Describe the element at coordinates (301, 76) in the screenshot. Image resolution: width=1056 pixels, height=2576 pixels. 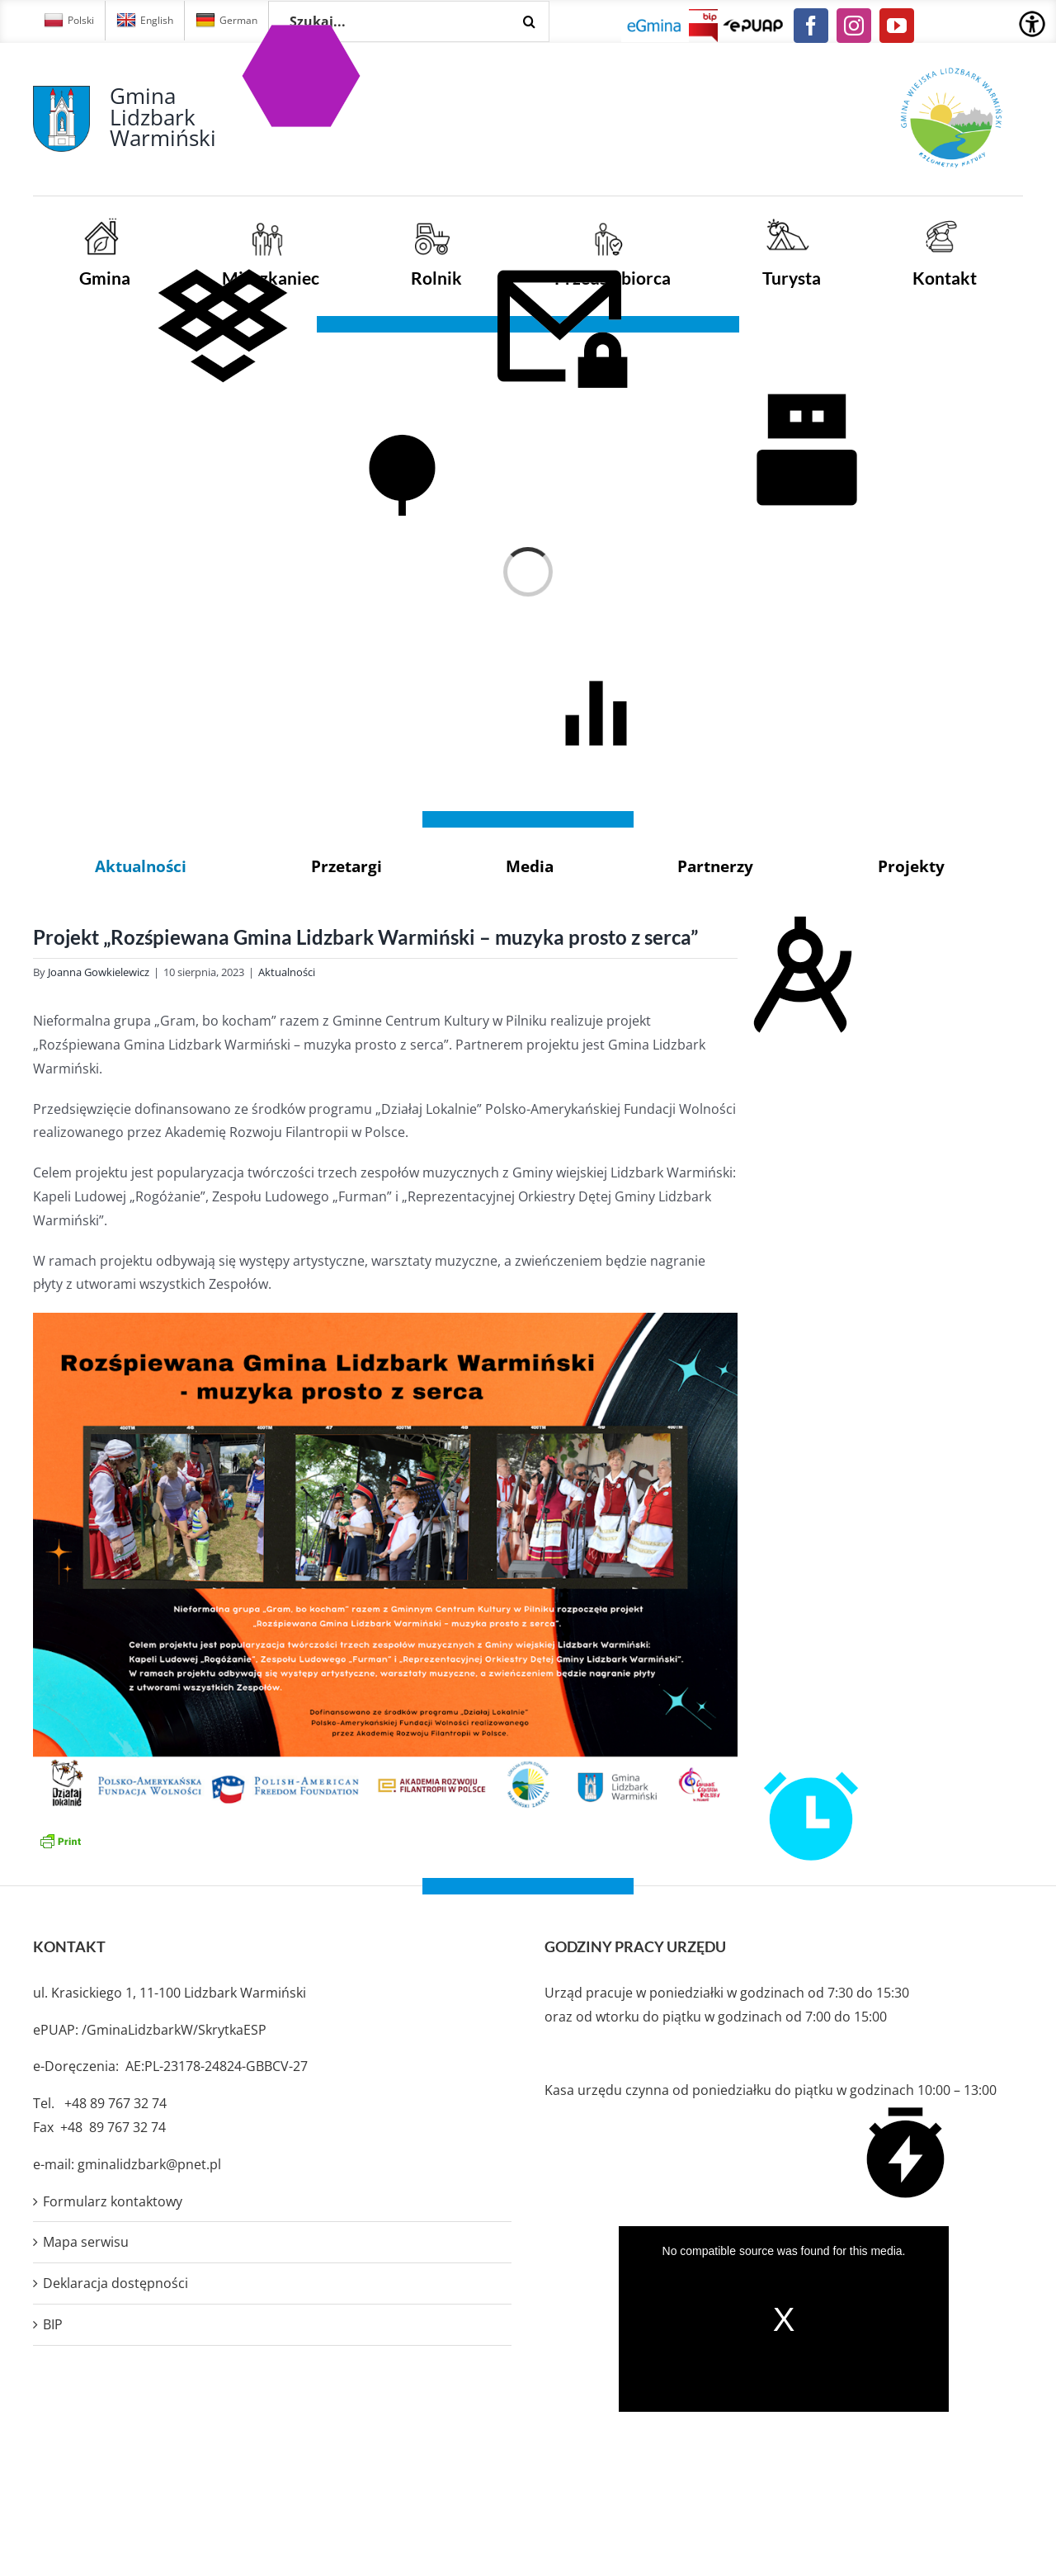
I see `generic shape or placeholder icon` at that location.